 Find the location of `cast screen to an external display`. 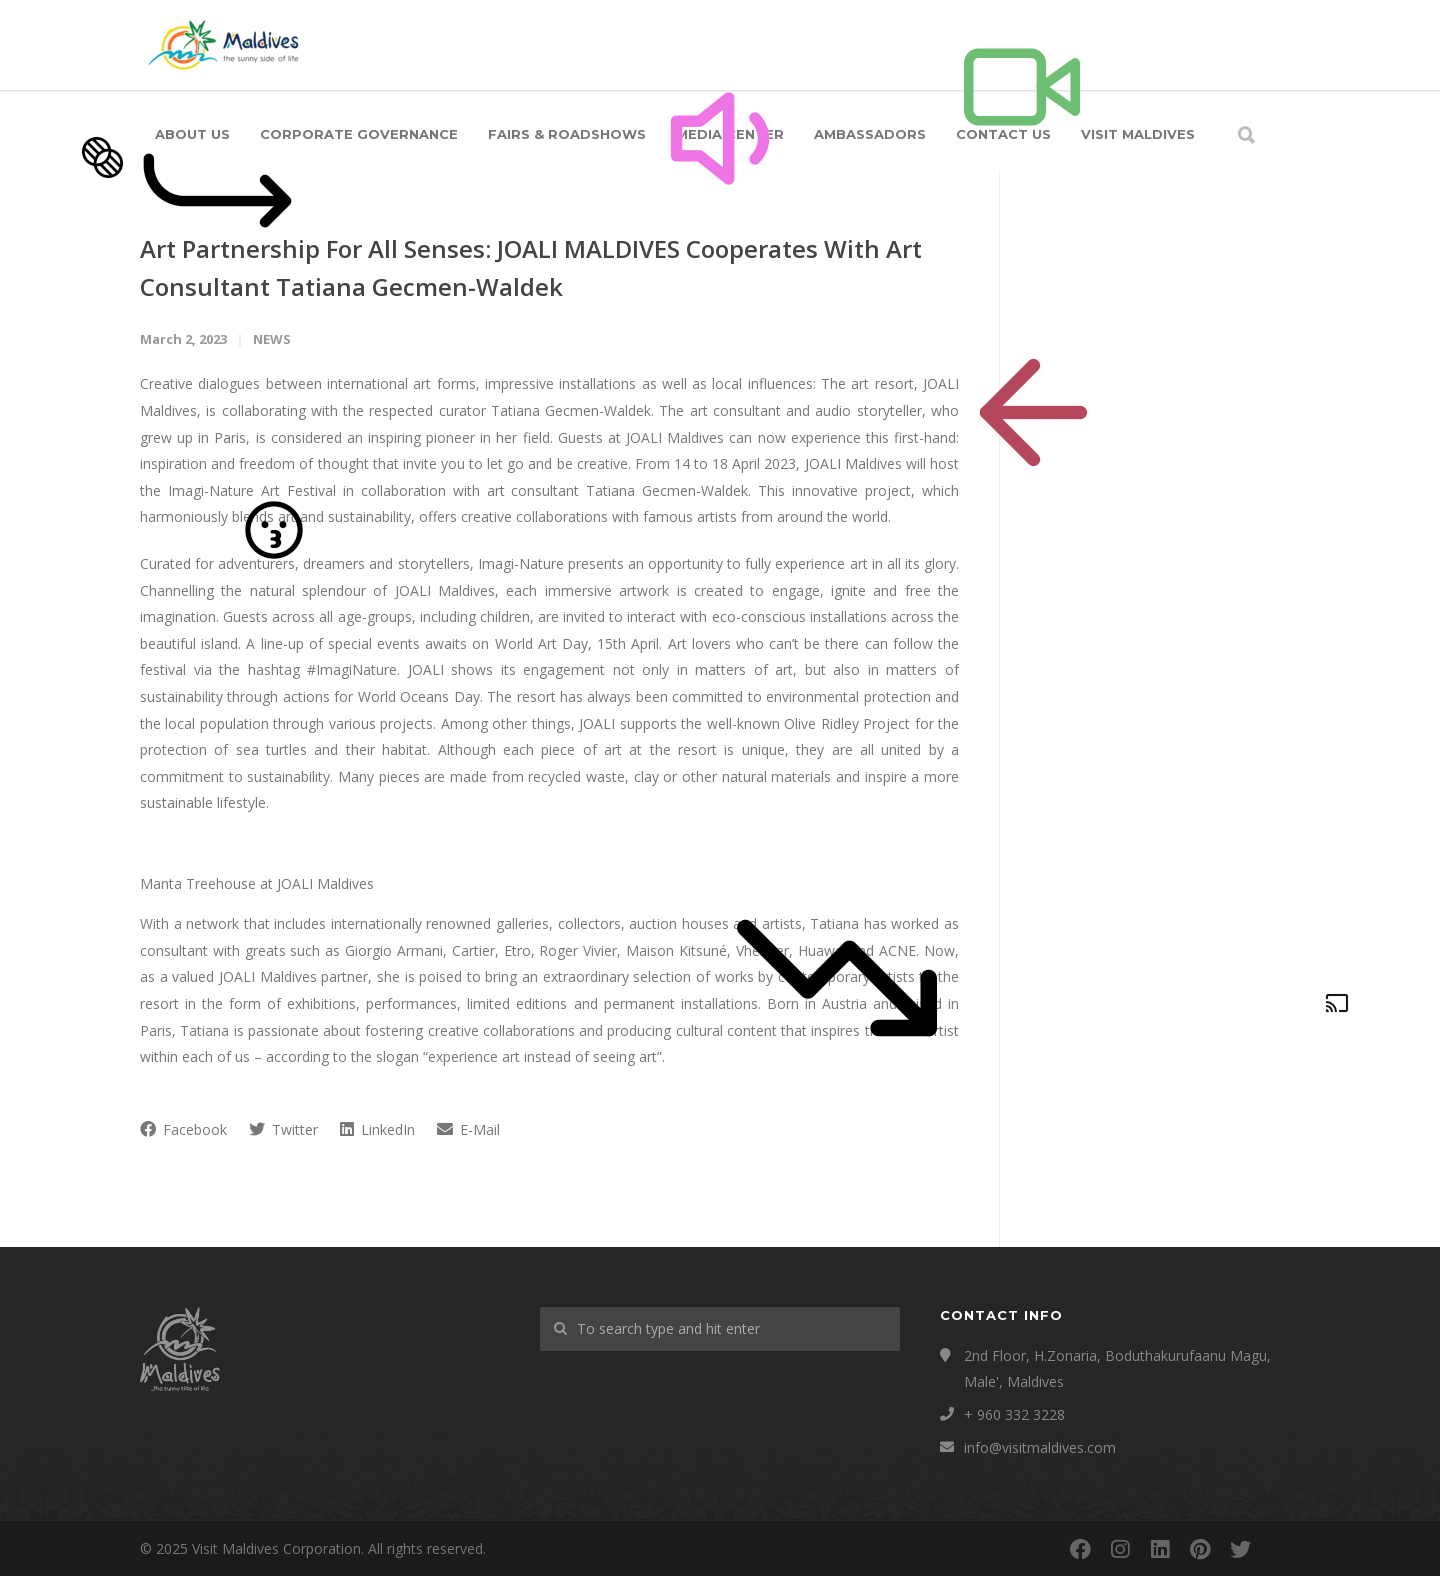

cast screen to an external display is located at coordinates (1337, 1003).